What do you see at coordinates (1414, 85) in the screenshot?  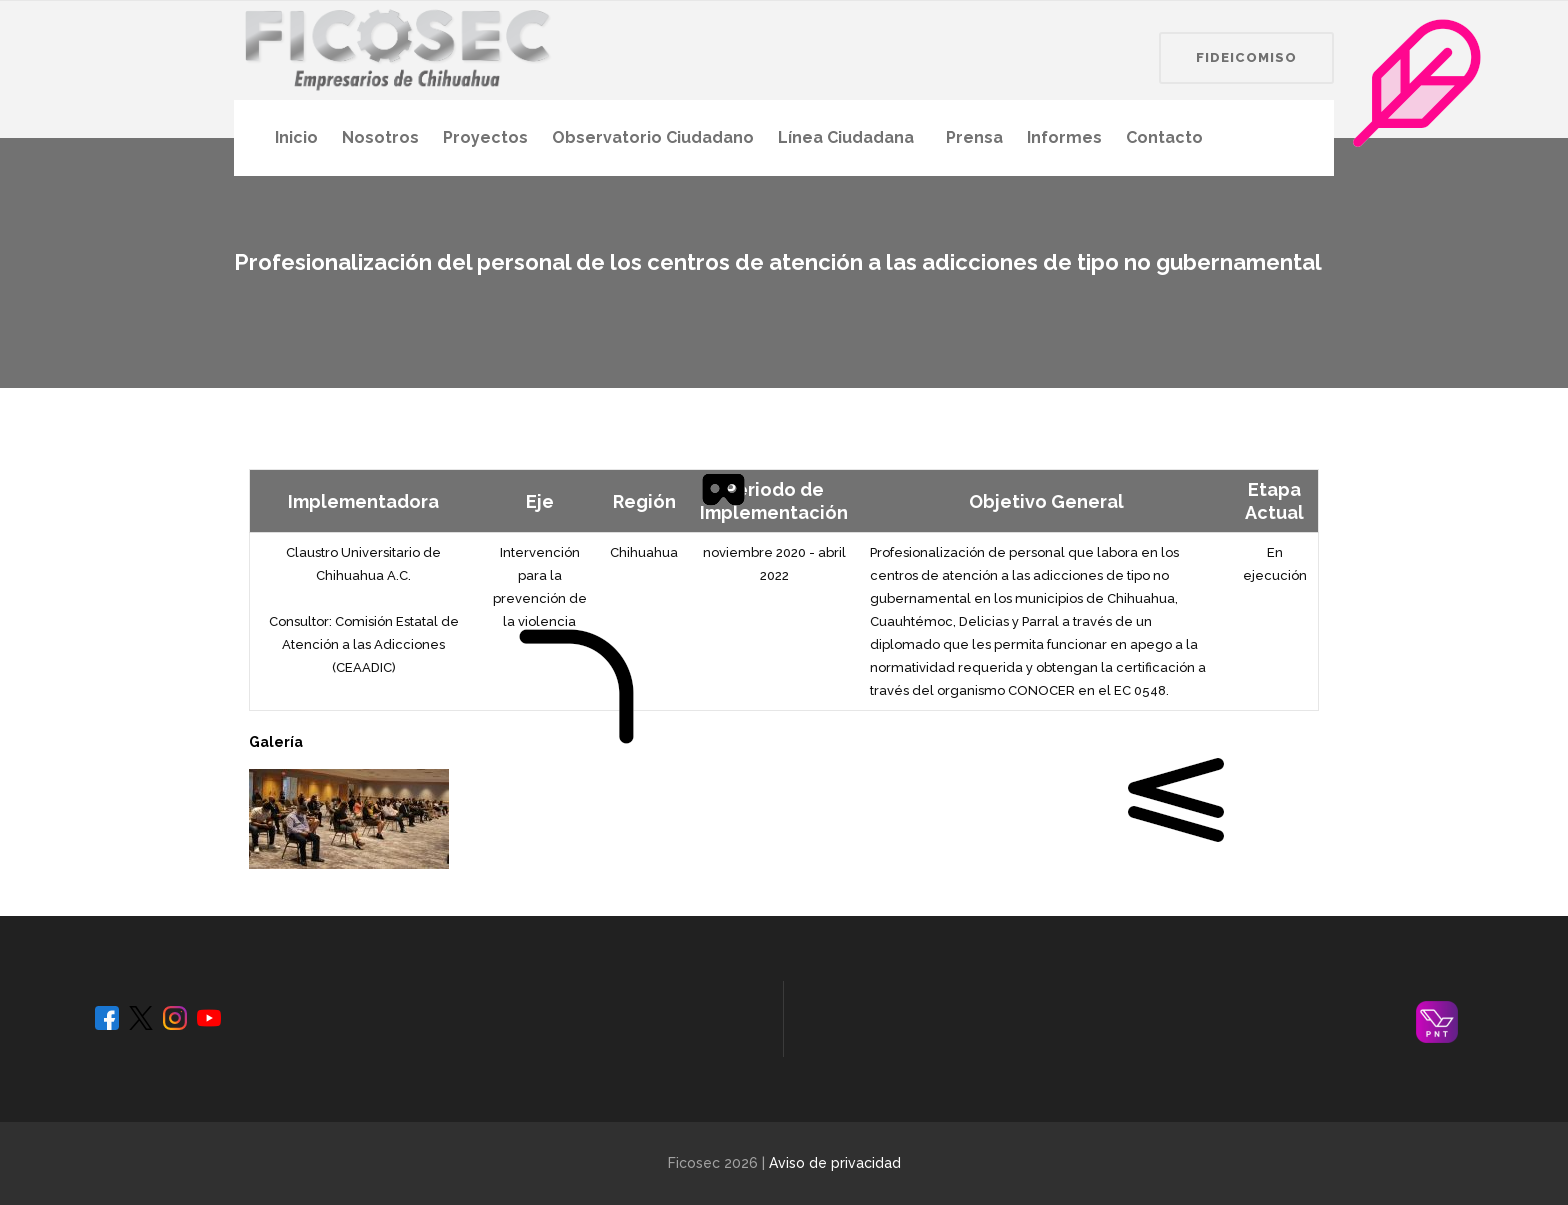 I see `compose a new message or note` at bounding box center [1414, 85].